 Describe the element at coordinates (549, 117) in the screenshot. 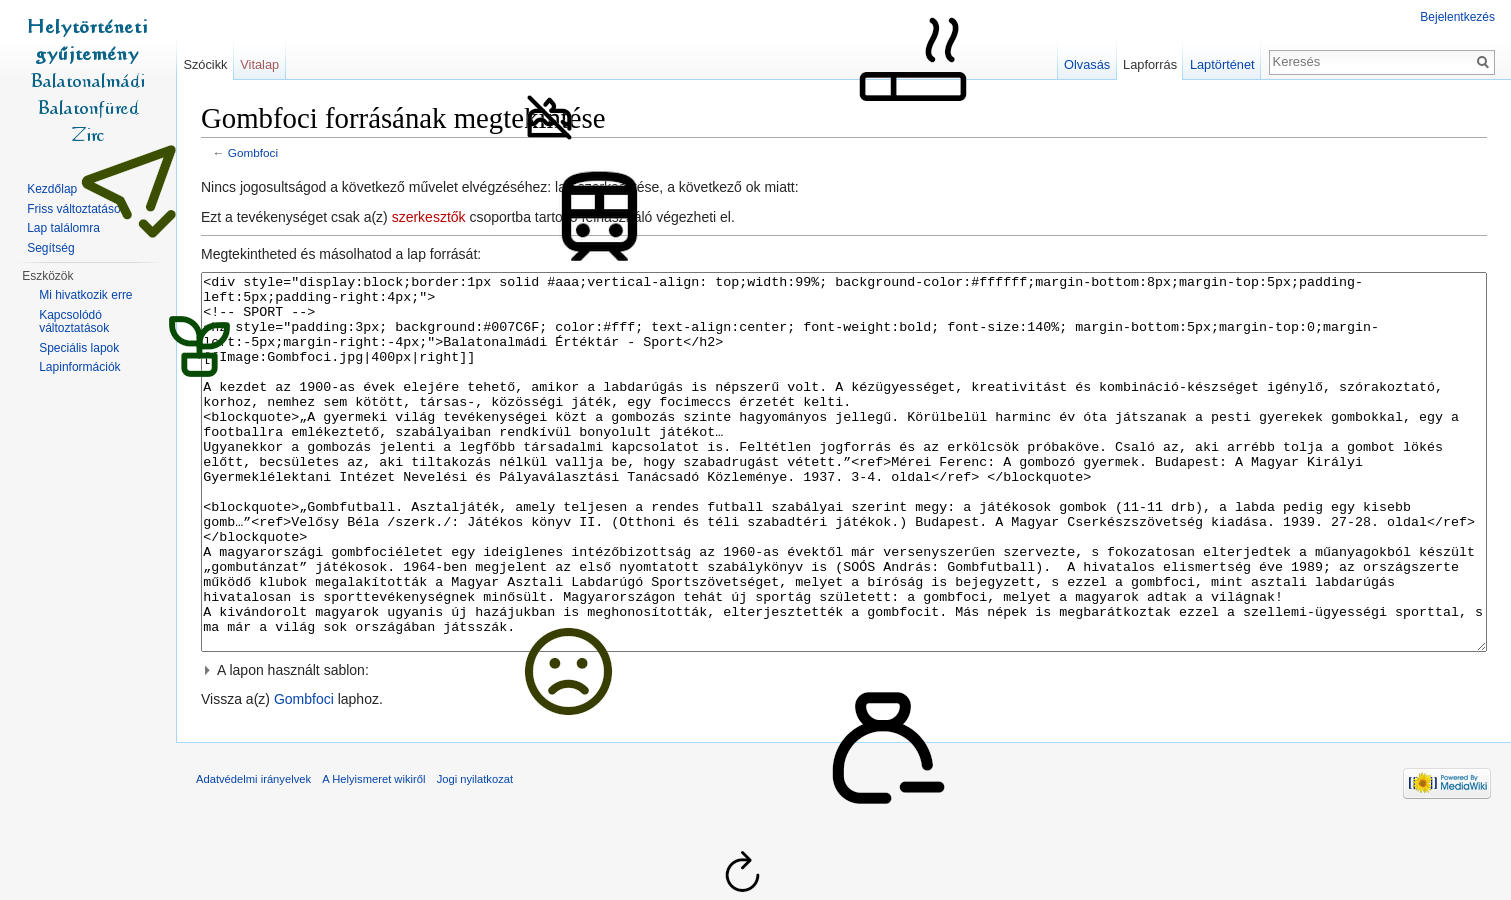

I see `no cake or desserts allowed` at that location.